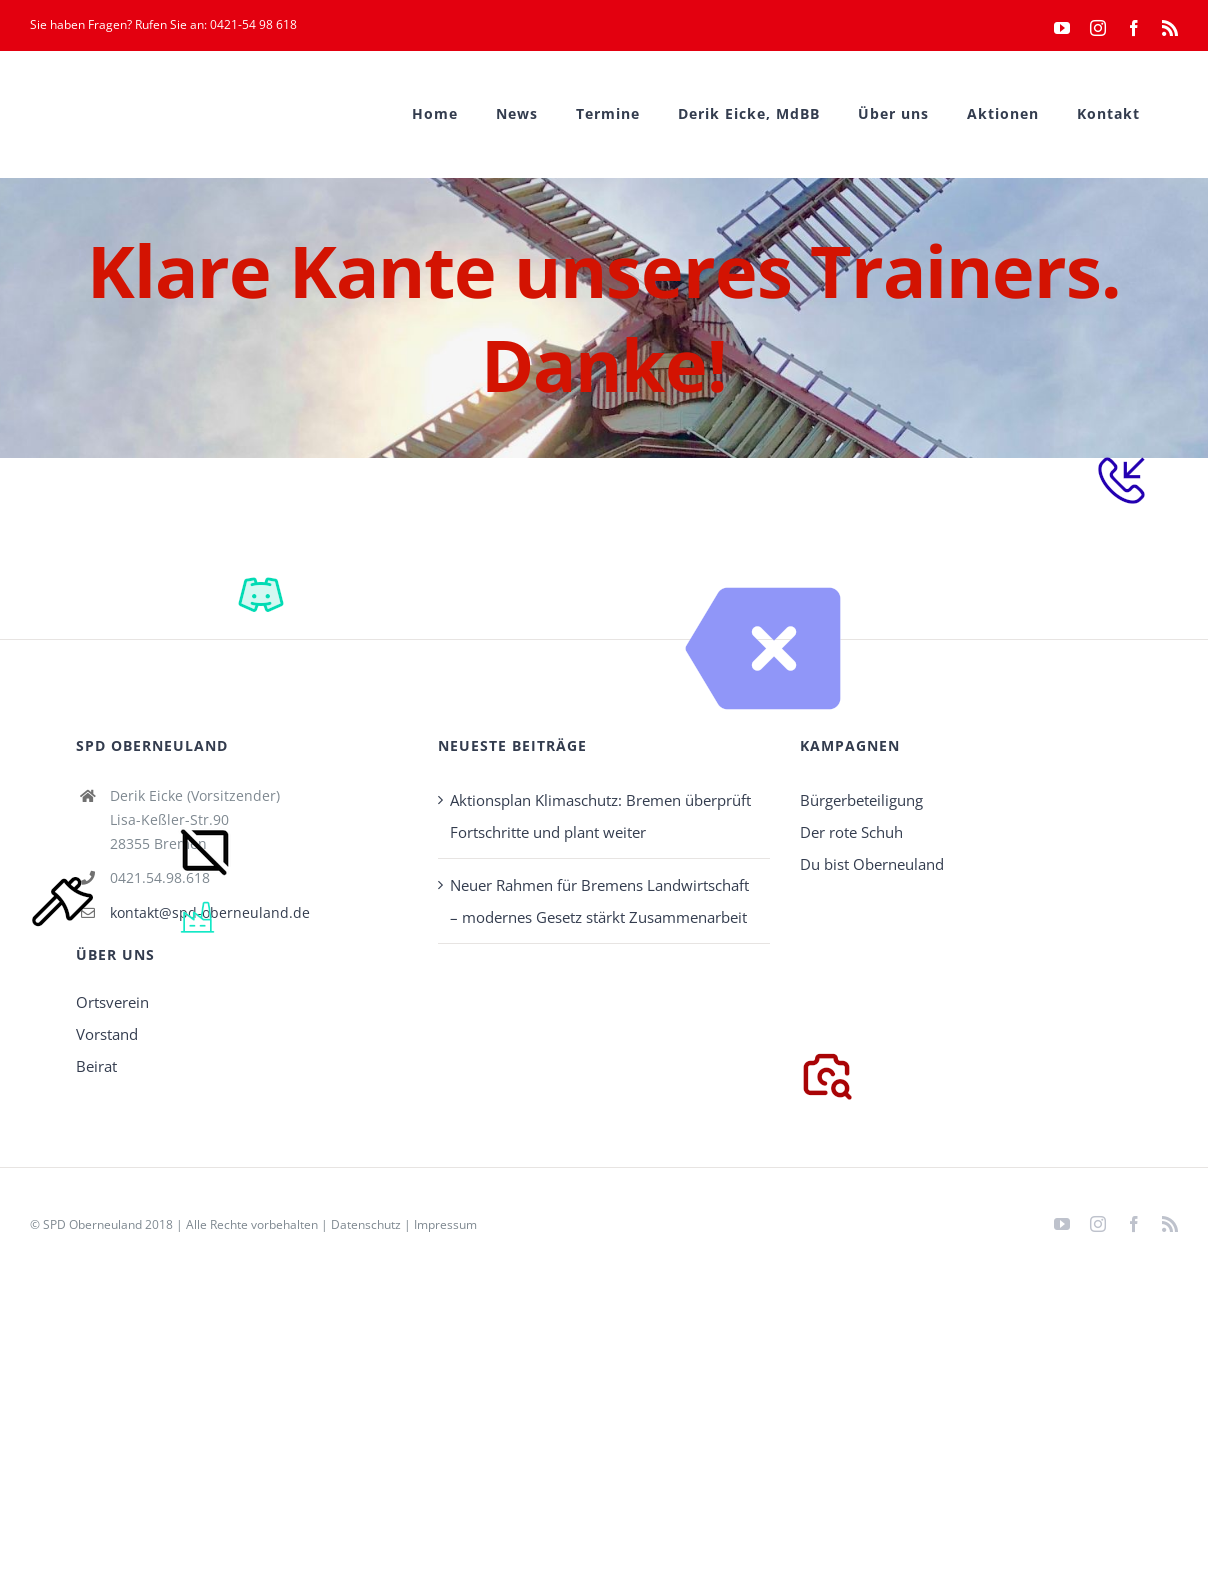 This screenshot has width=1208, height=1574. What do you see at coordinates (1121, 480) in the screenshot?
I see `indicates an incoming call` at bounding box center [1121, 480].